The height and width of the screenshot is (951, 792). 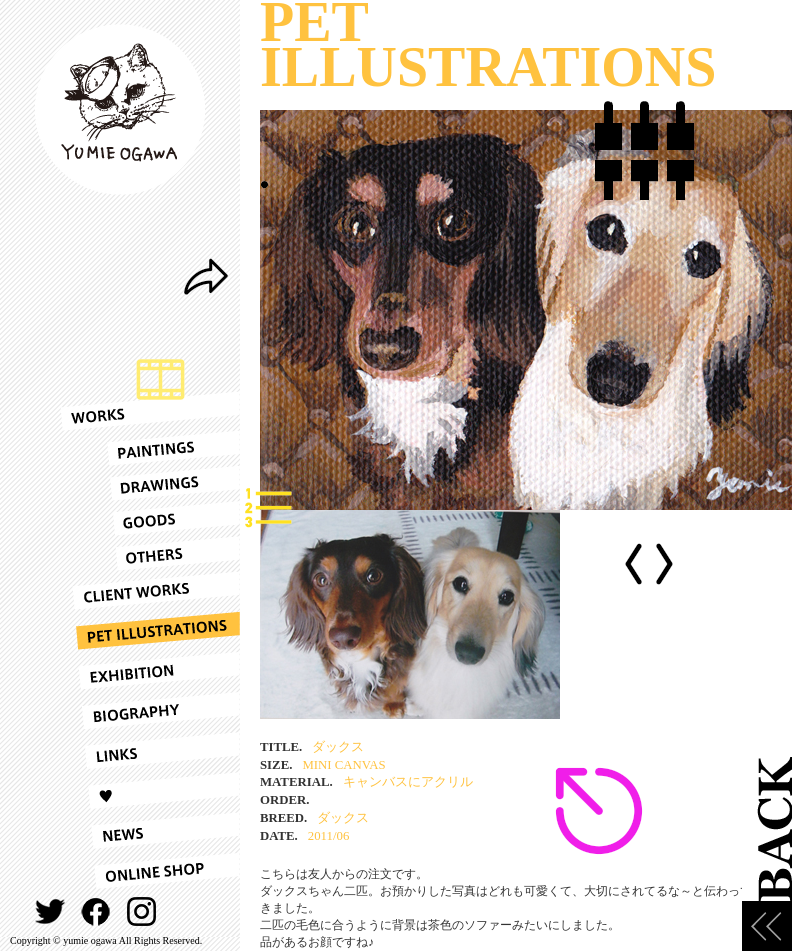 What do you see at coordinates (644, 150) in the screenshot?
I see `configure audio/video input connections` at bounding box center [644, 150].